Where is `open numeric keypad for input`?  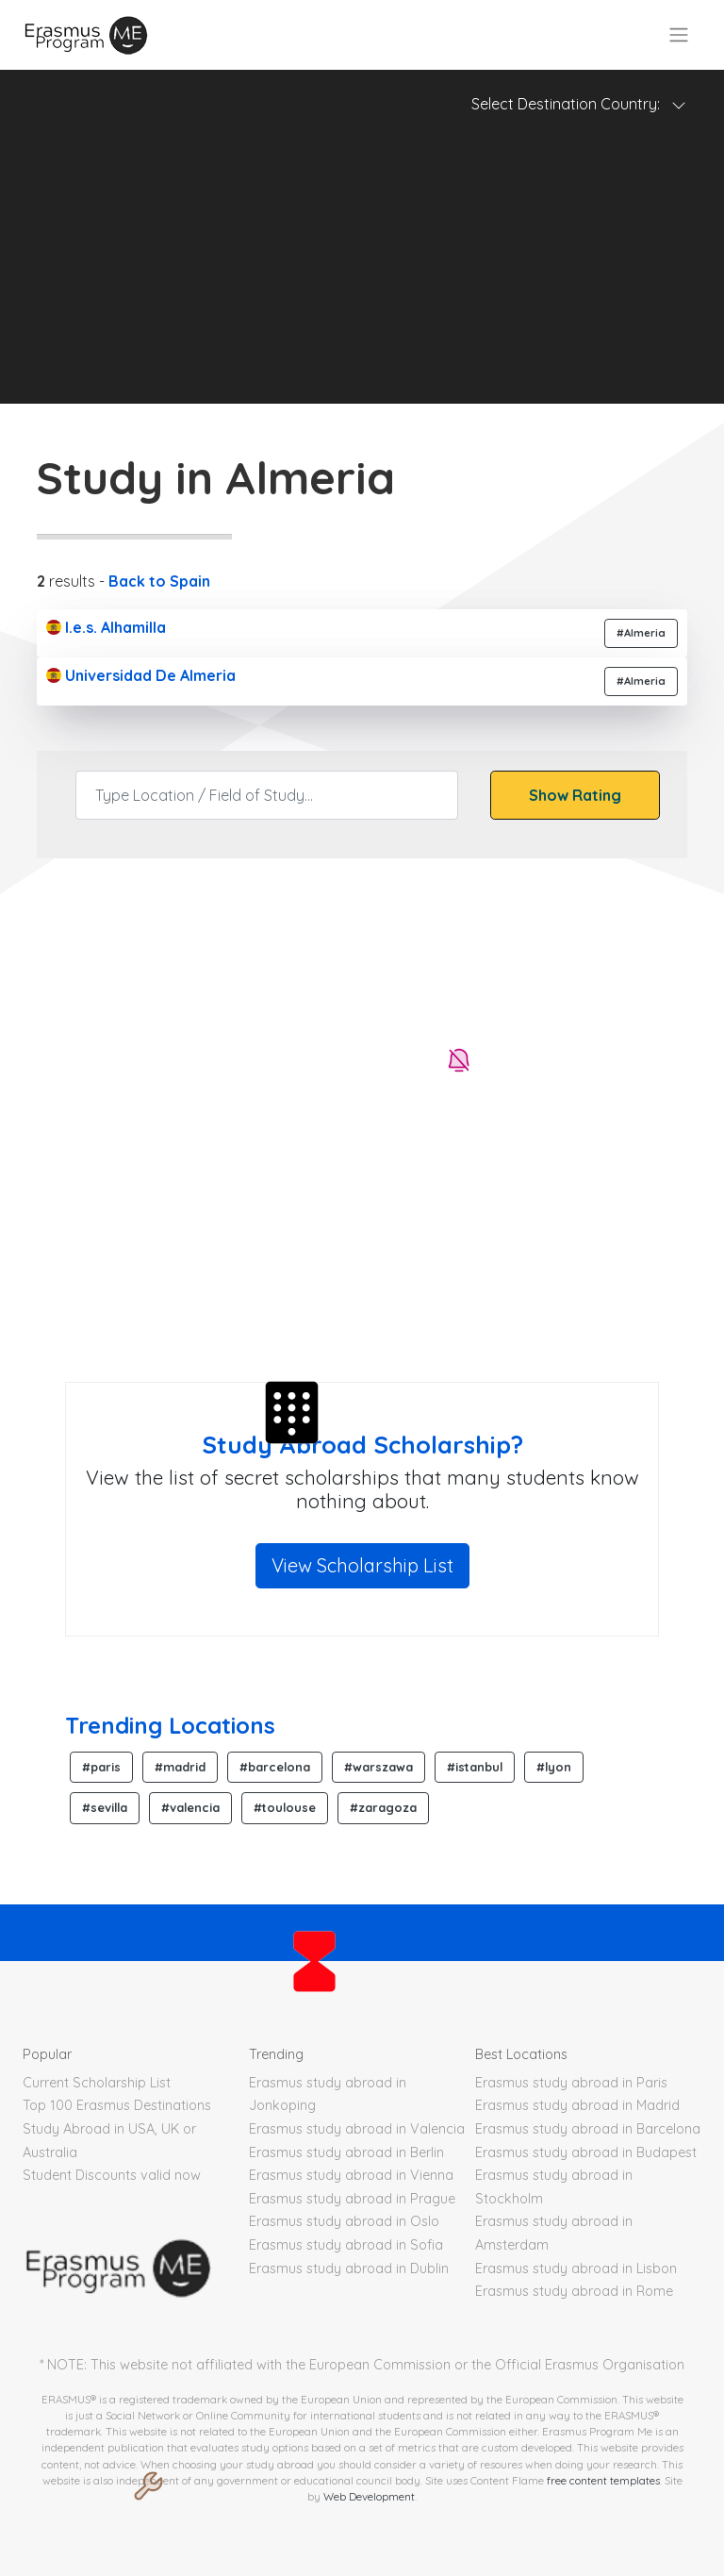 open numeric keypad for input is located at coordinates (291, 1412).